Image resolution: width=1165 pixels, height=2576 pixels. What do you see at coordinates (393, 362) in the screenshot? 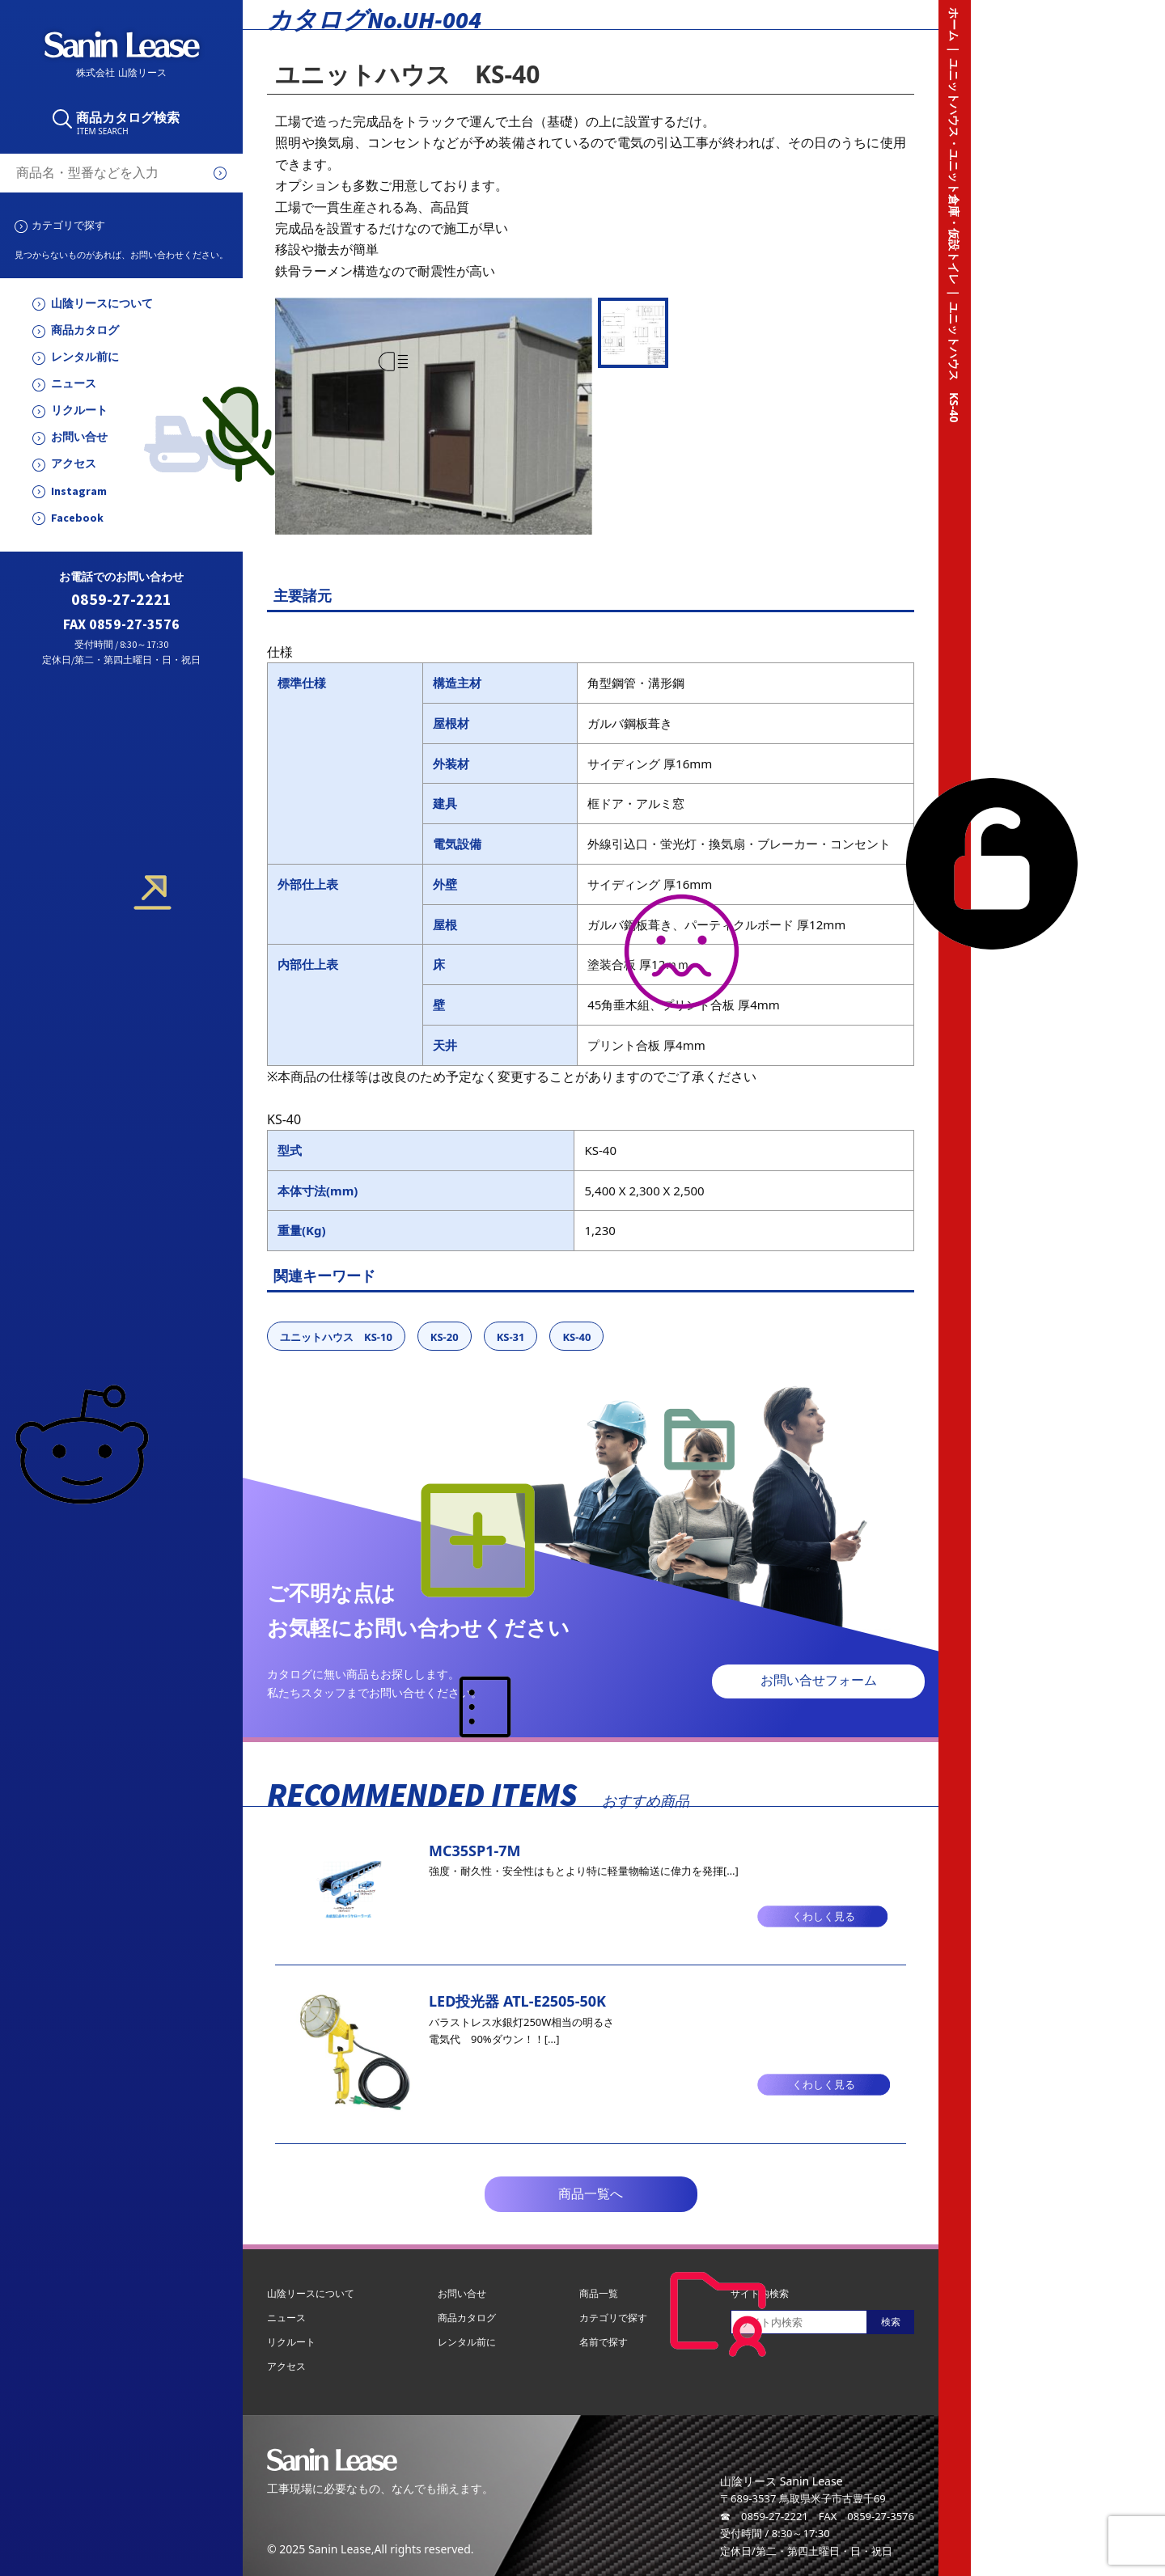
I see `toggle vehicle headlights on/off` at bounding box center [393, 362].